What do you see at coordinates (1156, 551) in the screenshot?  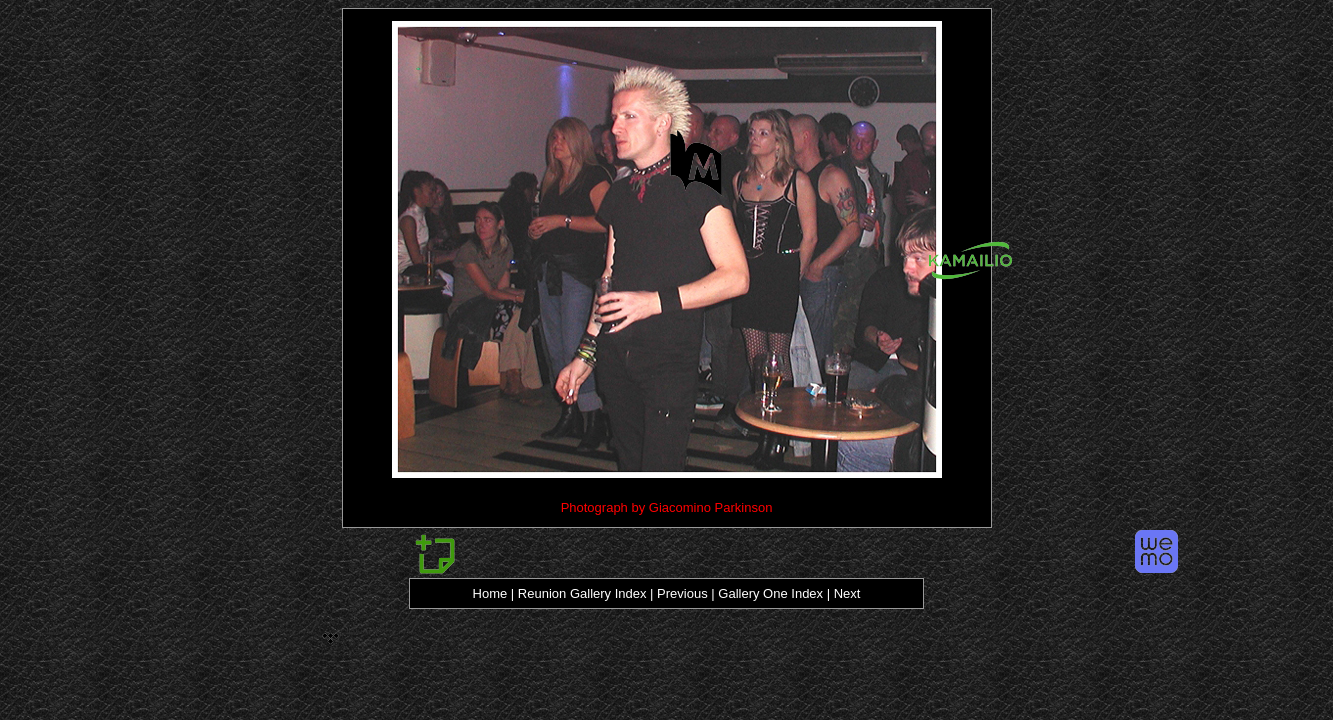 I see `open the Wemo smart home app` at bounding box center [1156, 551].